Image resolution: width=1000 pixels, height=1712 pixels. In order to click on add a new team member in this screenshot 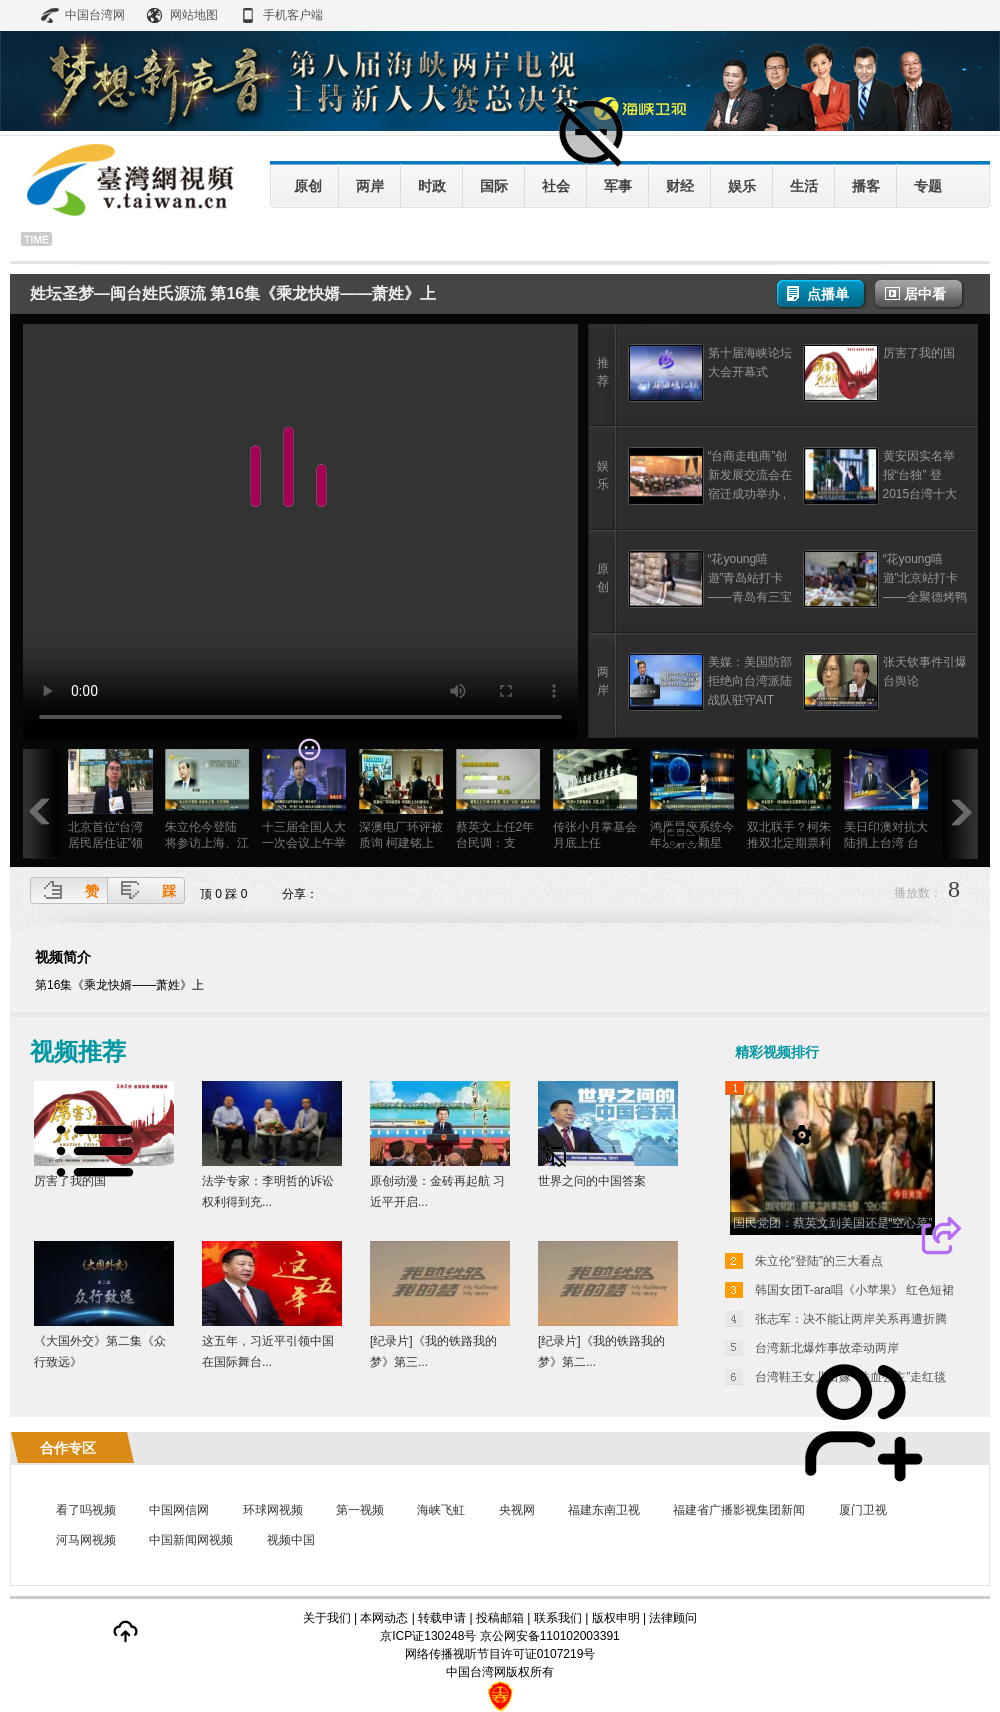, I will do `click(861, 1420)`.